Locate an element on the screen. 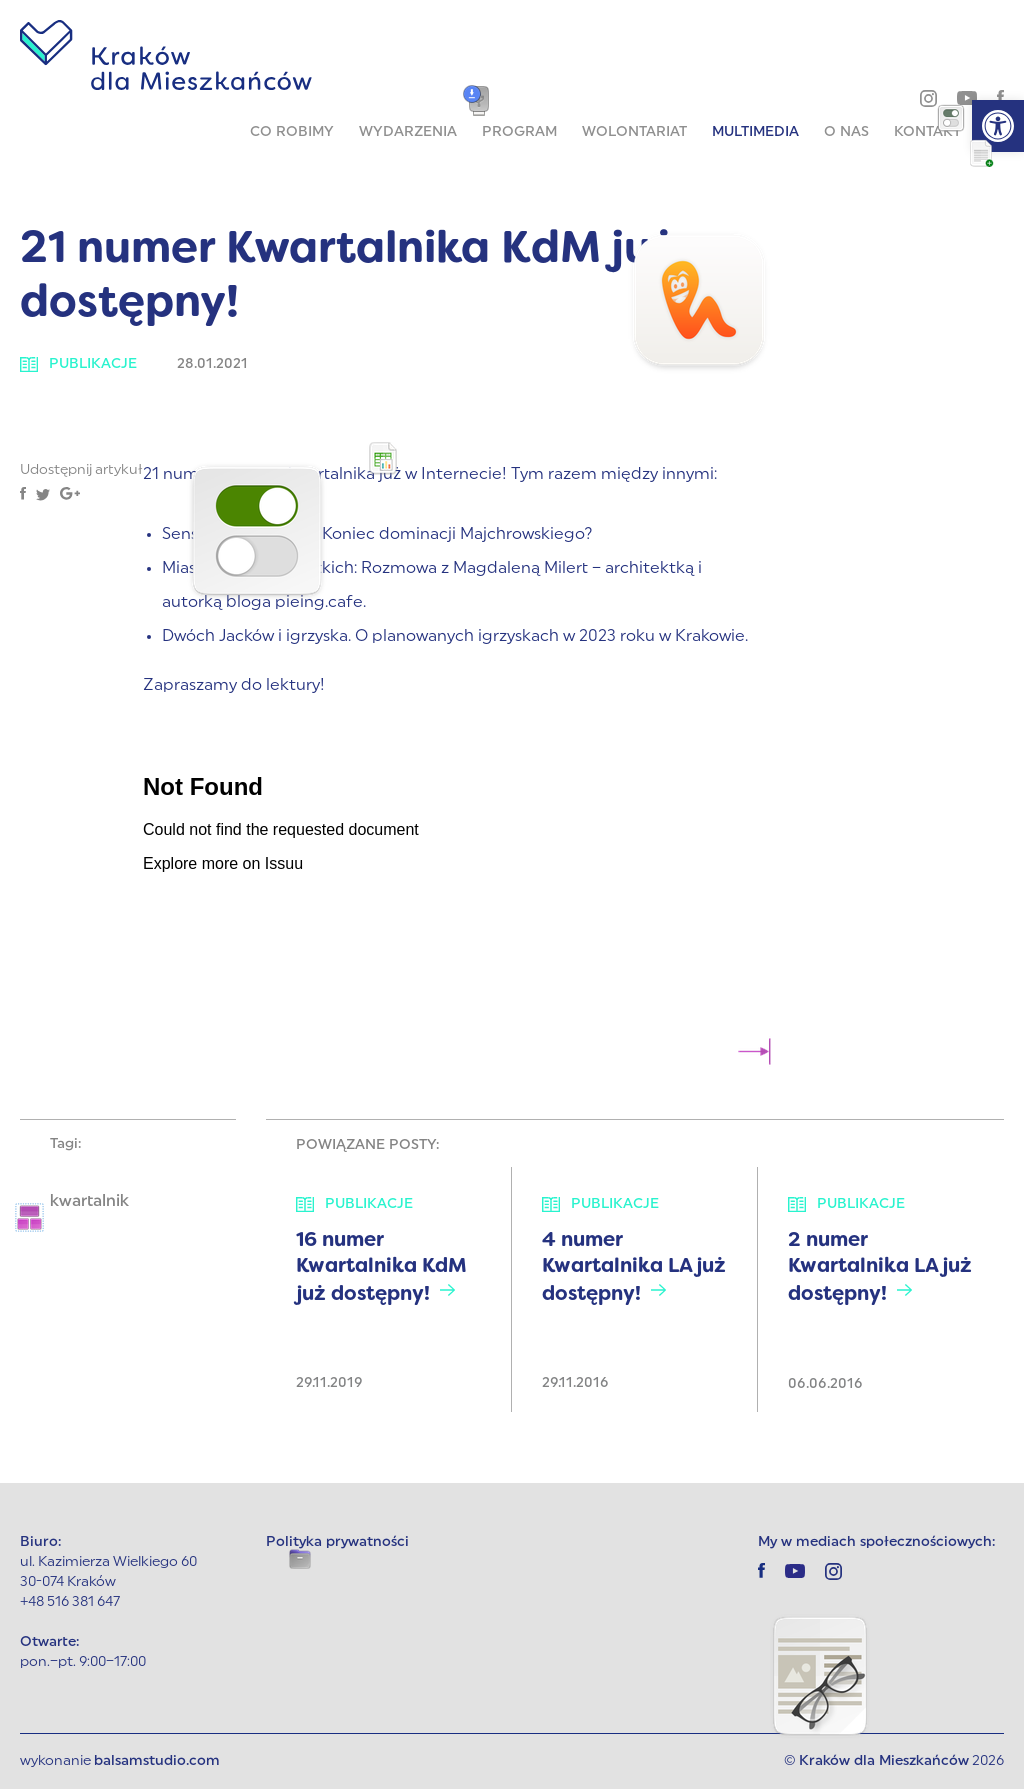 The image size is (1024, 1789). open desktop preferences or settings is located at coordinates (257, 531).